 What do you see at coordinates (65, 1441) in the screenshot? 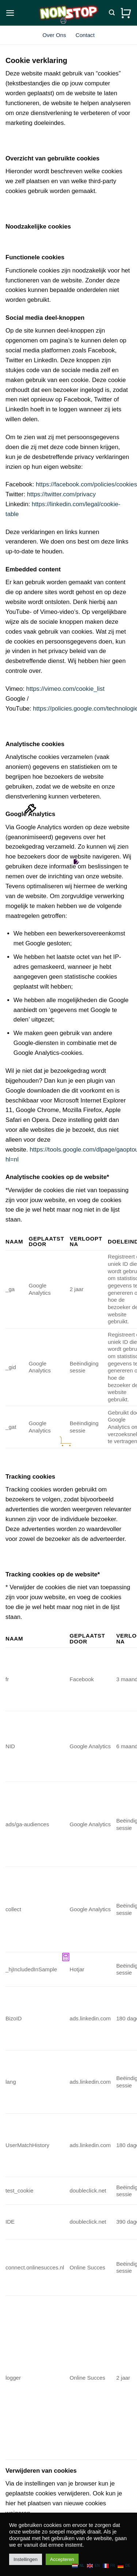
I see `view shopping cart` at bounding box center [65, 1441].